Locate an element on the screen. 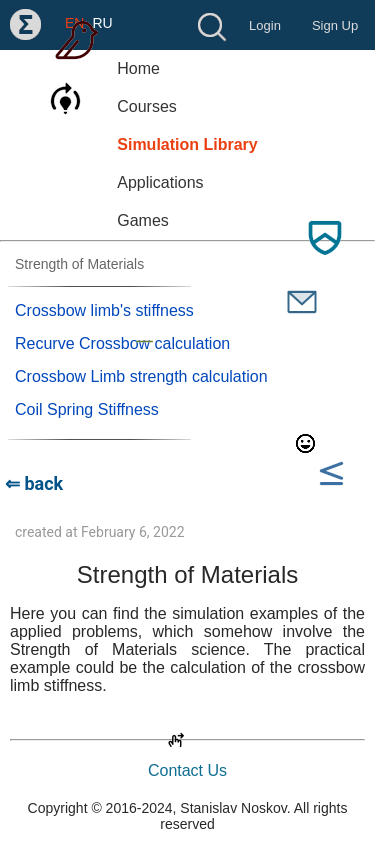 The width and height of the screenshot is (375, 856). less than or equal to comparison operator is located at coordinates (332, 474).